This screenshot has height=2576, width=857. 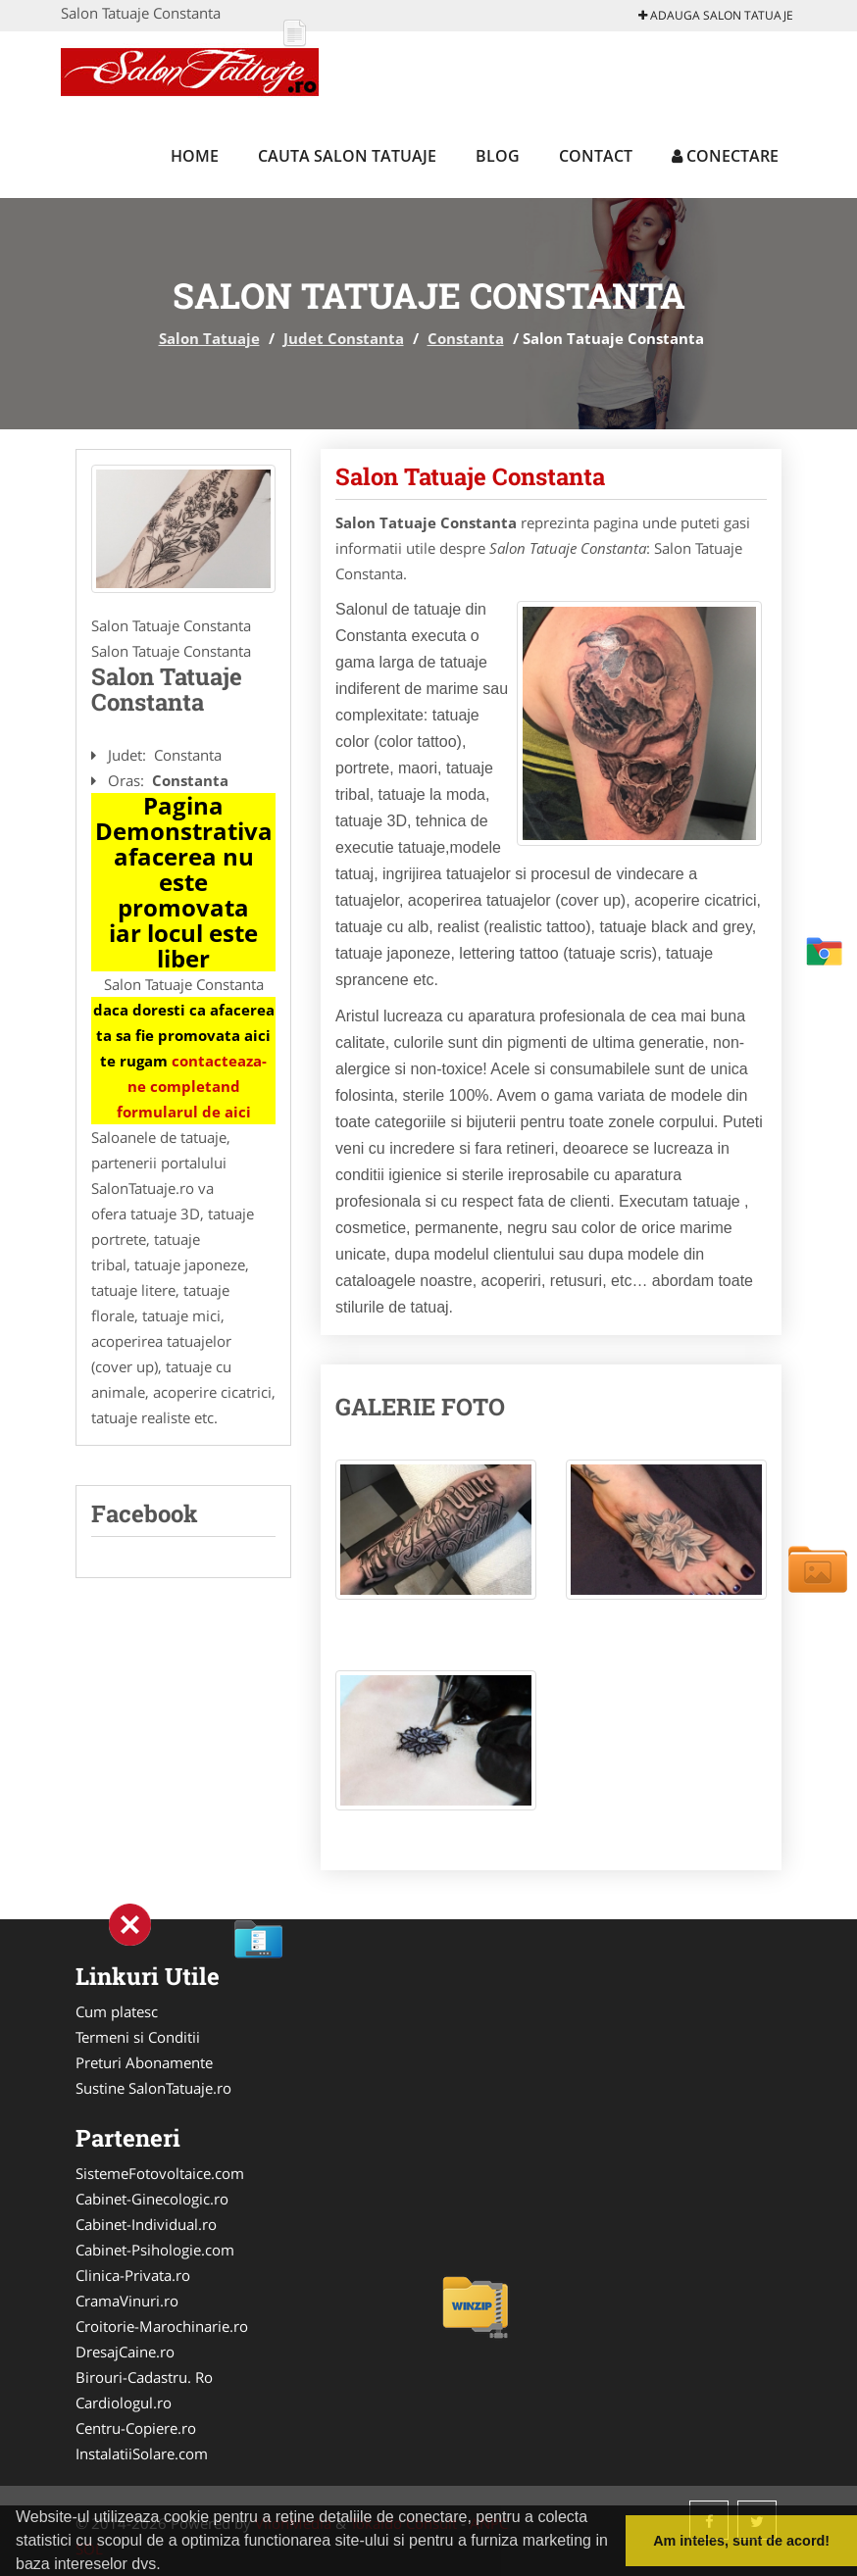 What do you see at coordinates (475, 2304) in the screenshot?
I see `open folder containing WinZip compressed files` at bounding box center [475, 2304].